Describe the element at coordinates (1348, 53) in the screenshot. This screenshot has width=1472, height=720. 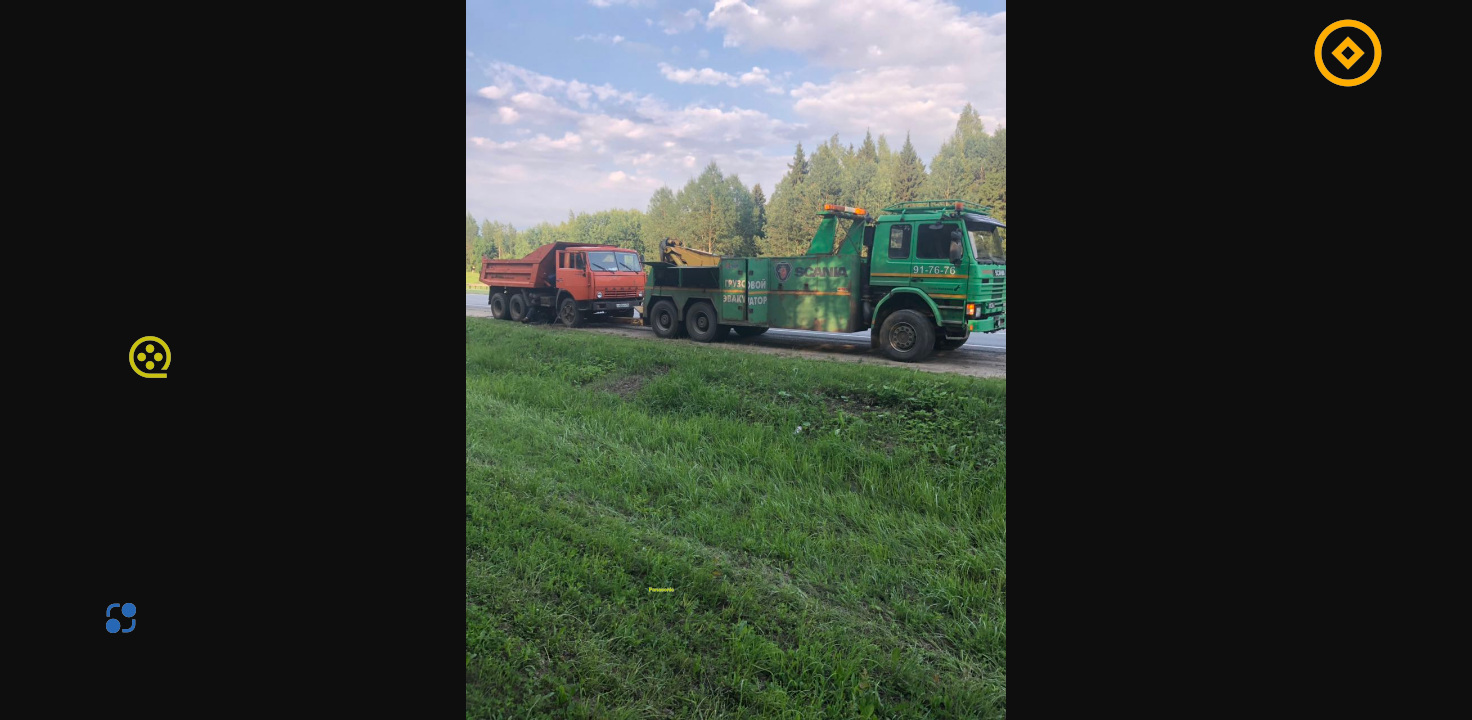
I see `view in-app currency or coin balance` at that location.